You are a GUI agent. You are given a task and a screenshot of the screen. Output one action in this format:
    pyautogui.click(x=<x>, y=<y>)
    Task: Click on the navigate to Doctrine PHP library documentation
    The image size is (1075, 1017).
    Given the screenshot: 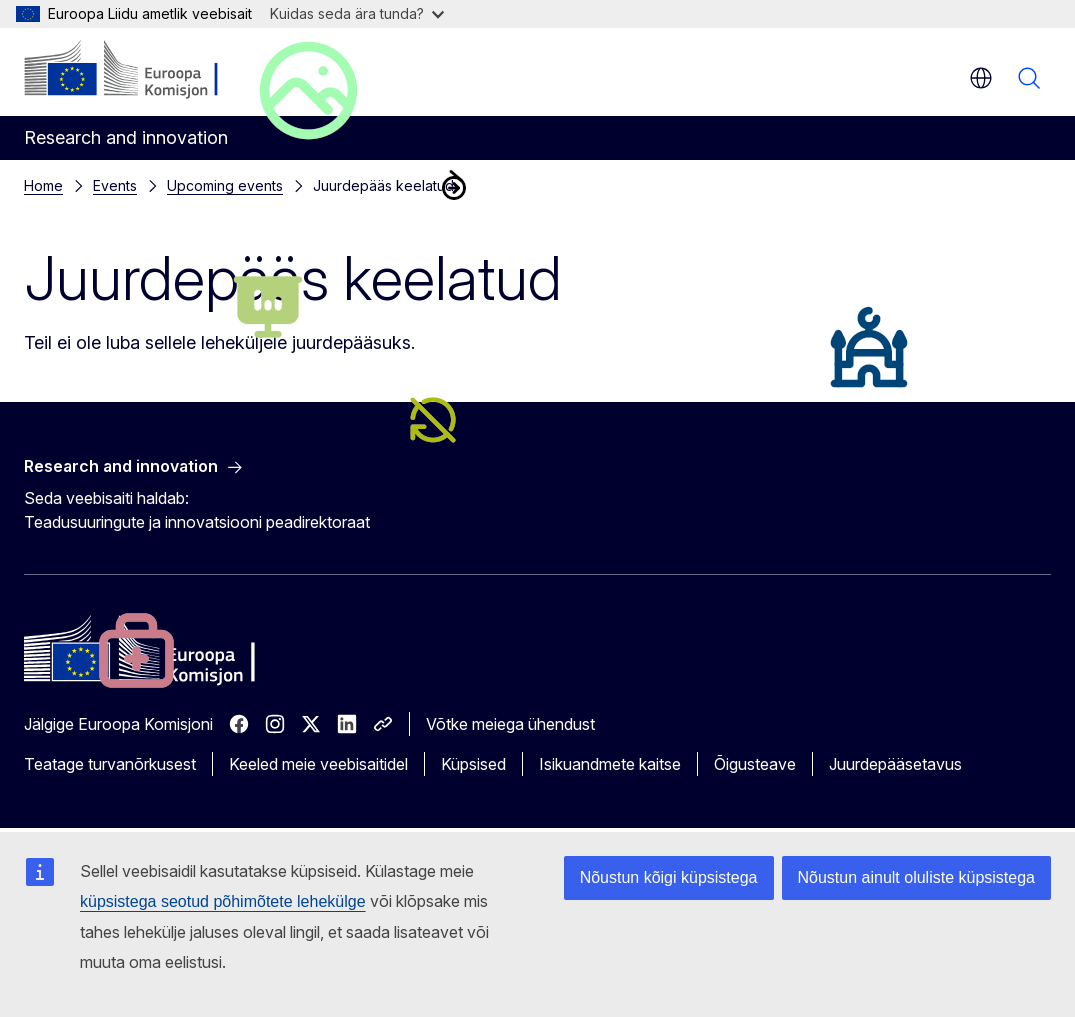 What is the action you would take?
    pyautogui.click(x=454, y=185)
    